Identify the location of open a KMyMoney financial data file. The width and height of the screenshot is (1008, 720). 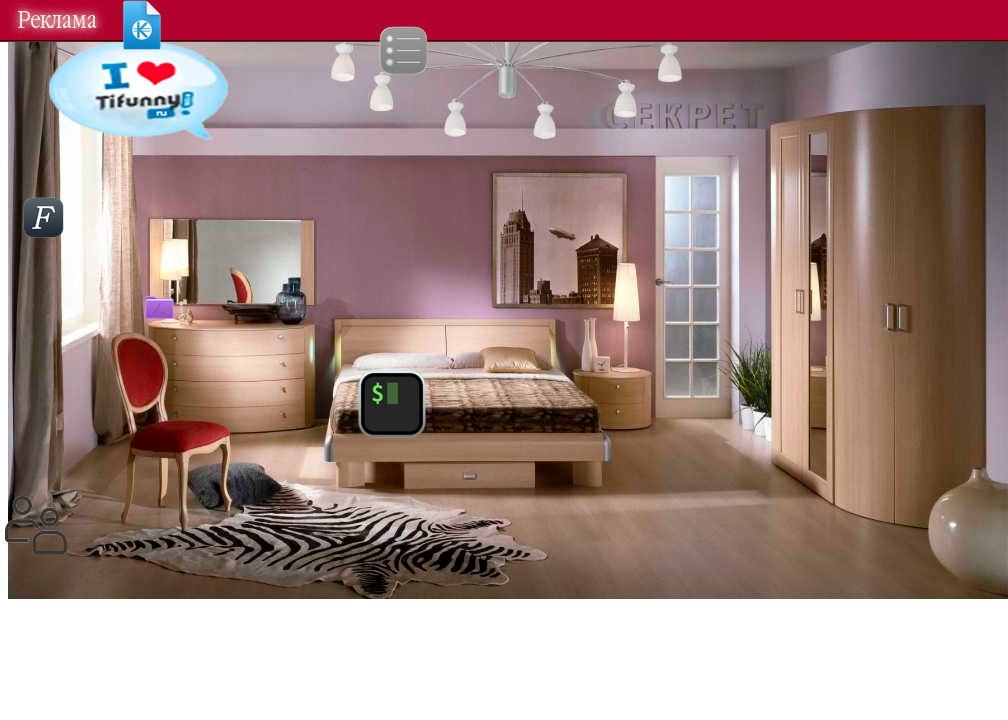
(142, 26).